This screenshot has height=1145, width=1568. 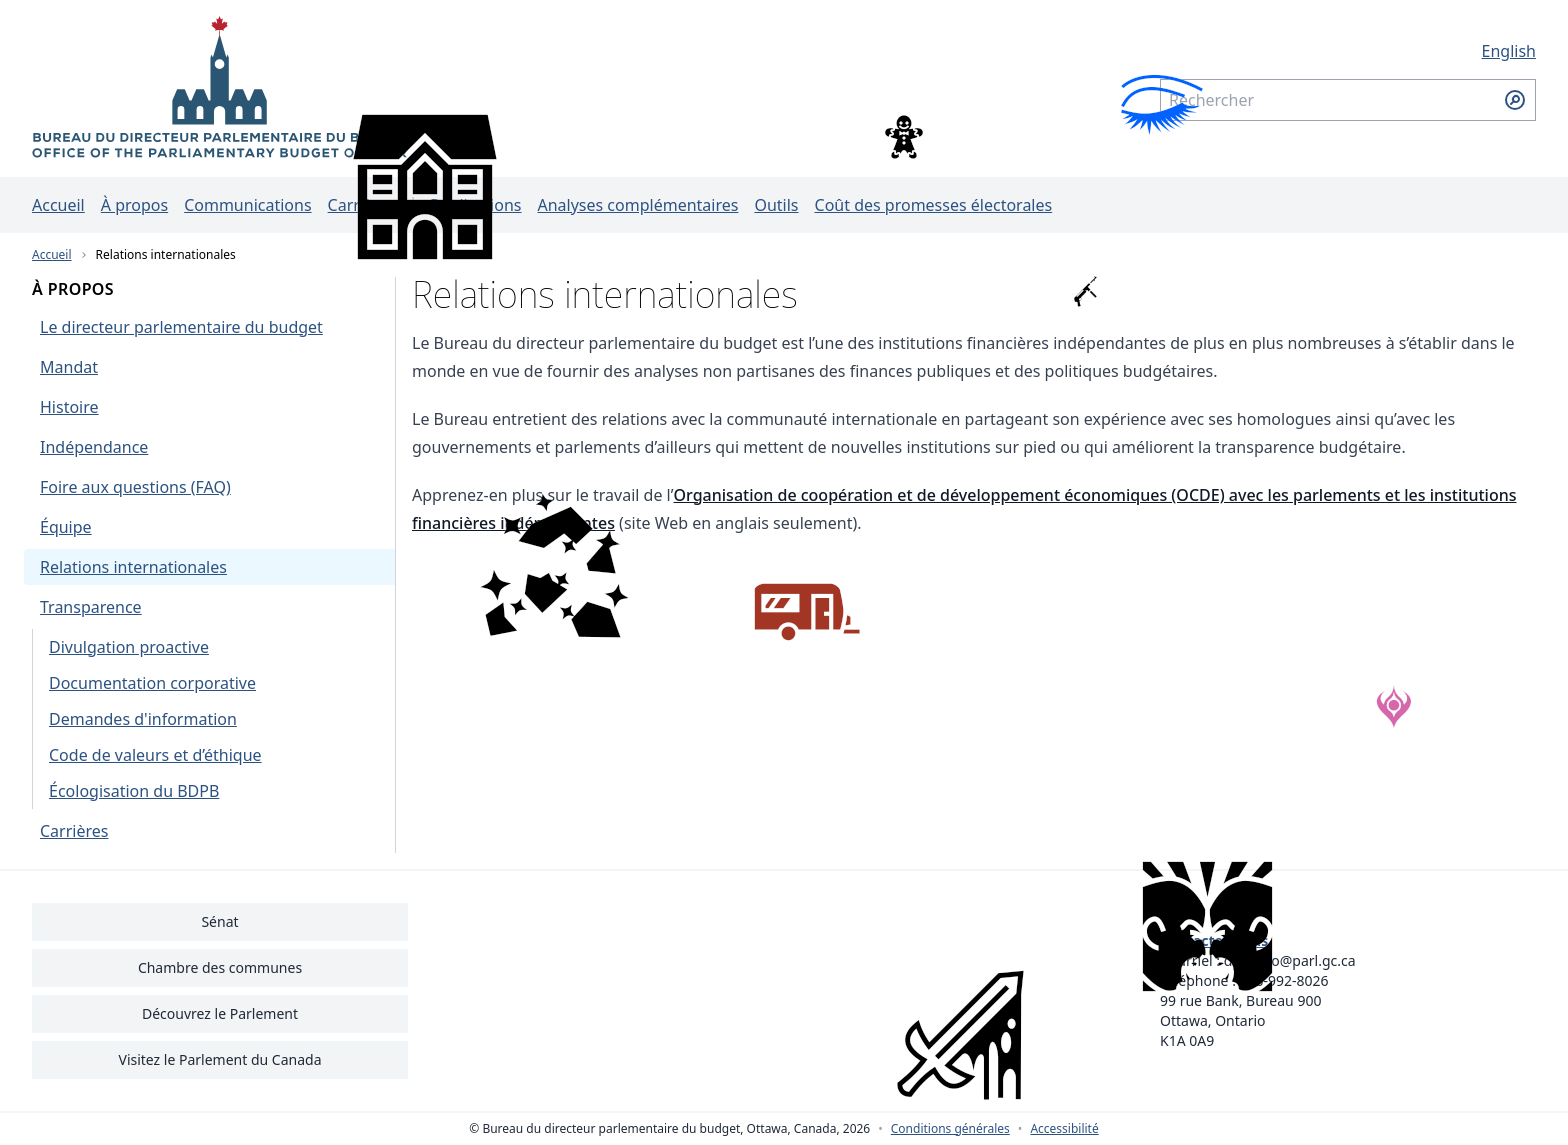 What do you see at coordinates (1162, 105) in the screenshot?
I see `access beauty or makeup settings` at bounding box center [1162, 105].